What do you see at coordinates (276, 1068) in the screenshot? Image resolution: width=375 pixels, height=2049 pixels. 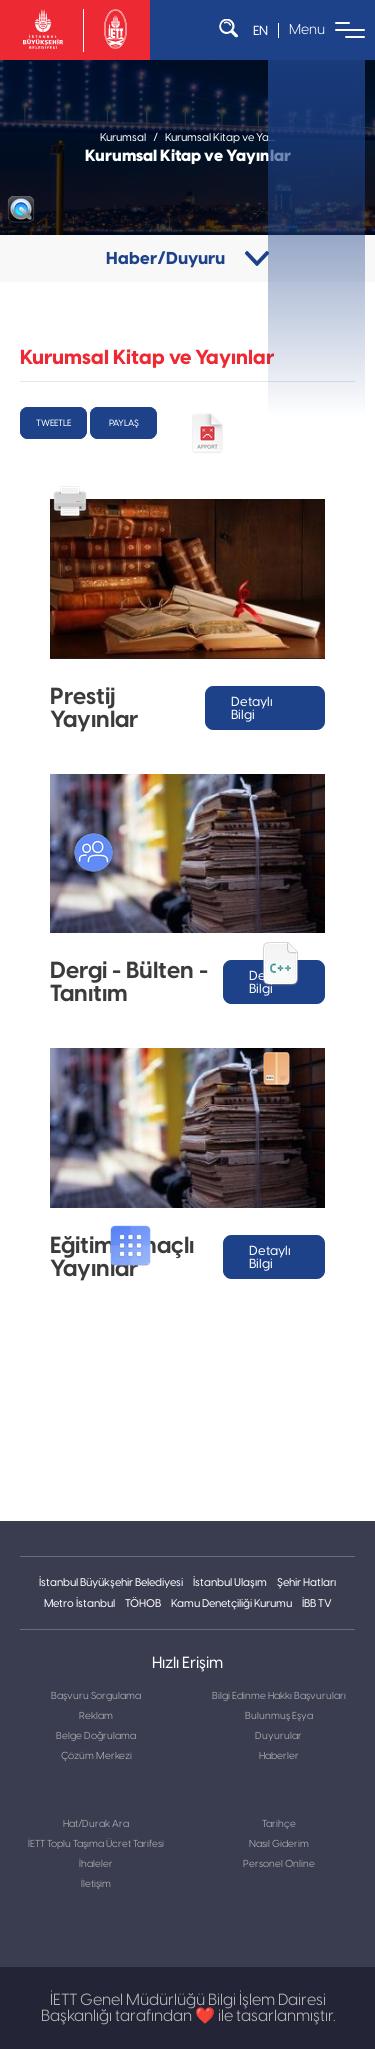 I see `compressed or archived file type` at bounding box center [276, 1068].